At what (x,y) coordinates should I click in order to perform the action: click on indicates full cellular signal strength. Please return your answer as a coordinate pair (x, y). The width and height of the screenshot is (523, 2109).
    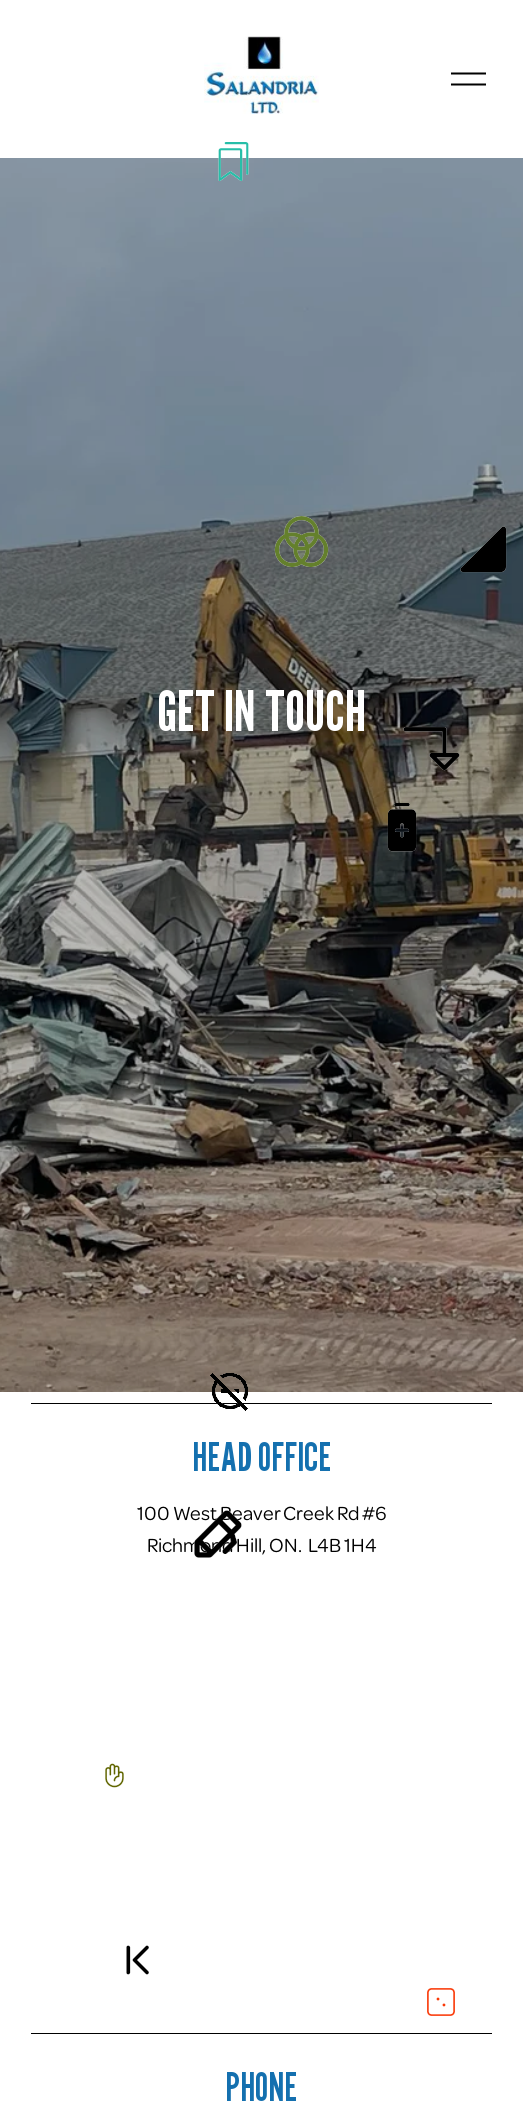
    Looking at the image, I should click on (481, 547).